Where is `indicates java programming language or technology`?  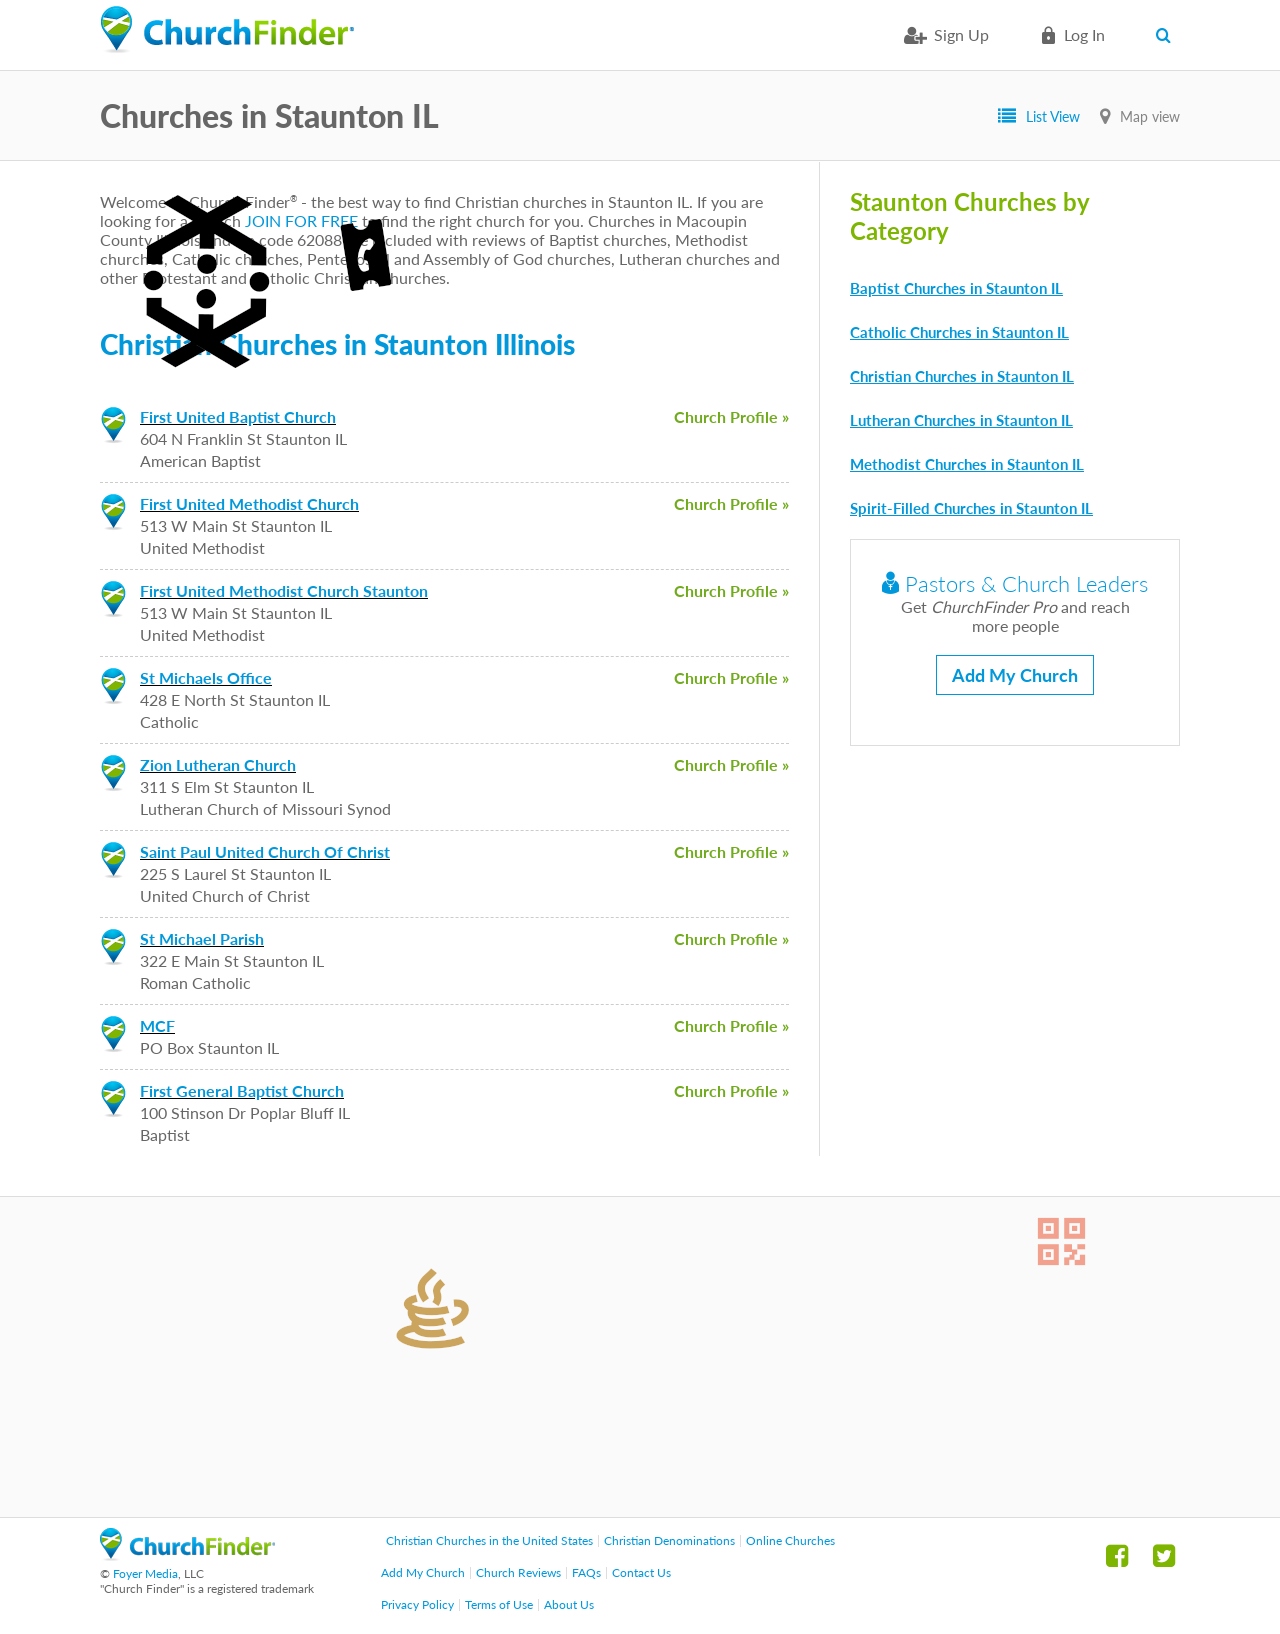
indicates java programming language or technology is located at coordinates (433, 1311).